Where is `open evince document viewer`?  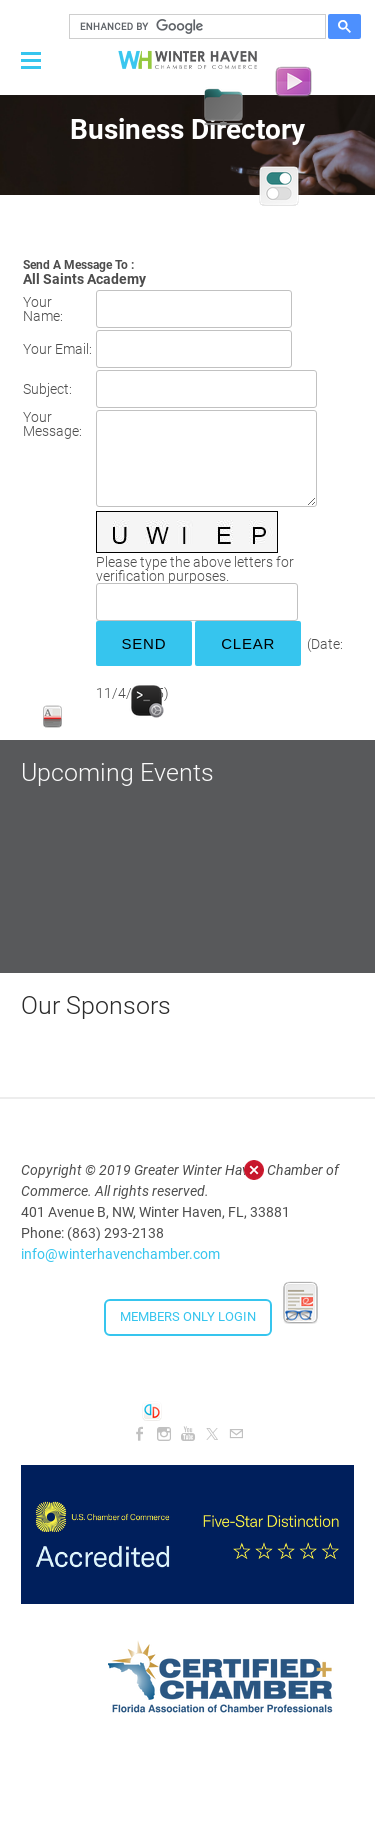
open evince document viewer is located at coordinates (300, 1302).